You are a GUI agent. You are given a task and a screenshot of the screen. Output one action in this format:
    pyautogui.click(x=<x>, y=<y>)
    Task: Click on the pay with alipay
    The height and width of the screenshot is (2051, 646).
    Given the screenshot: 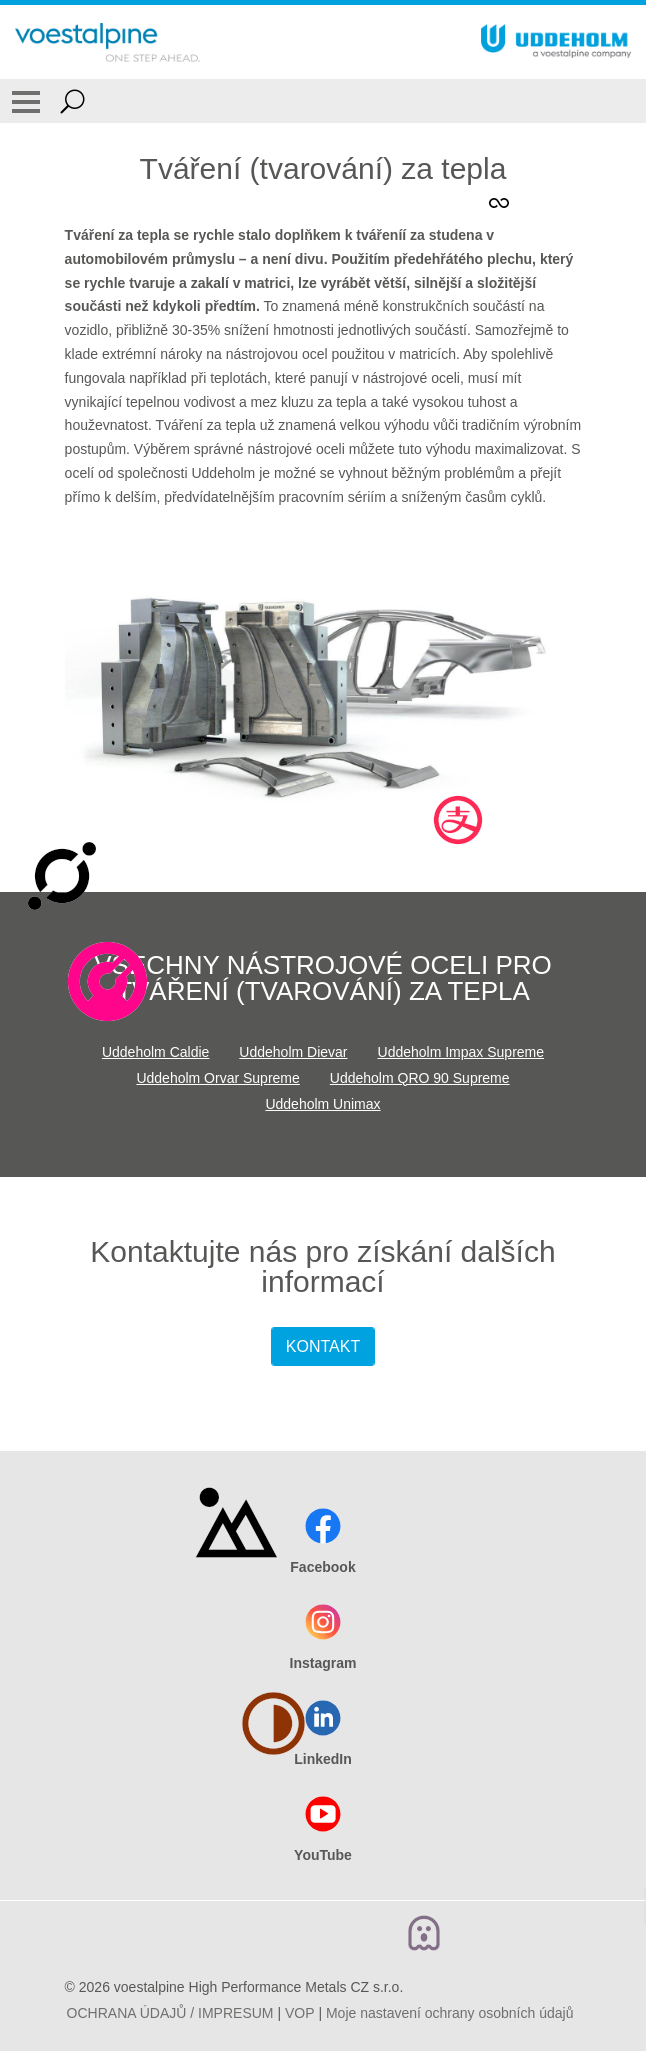 What is the action you would take?
    pyautogui.click(x=458, y=820)
    